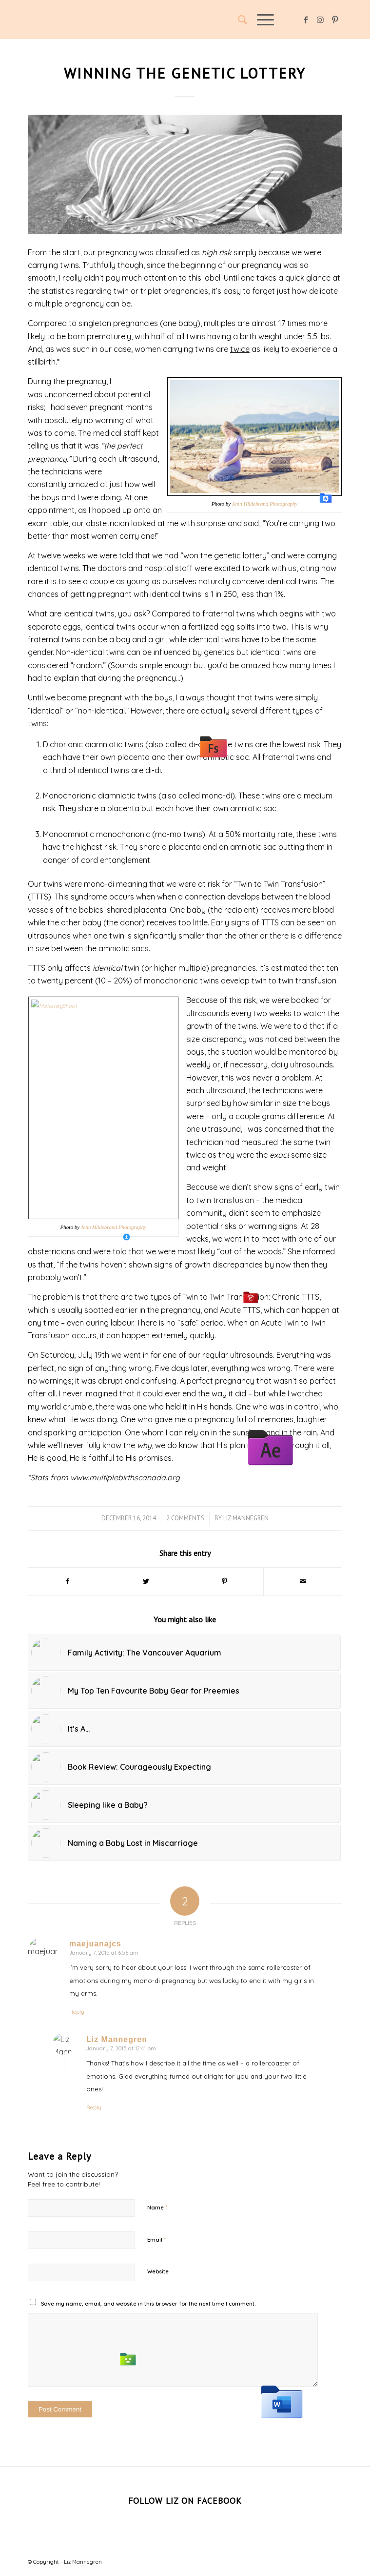 The image size is (370, 2576). What do you see at coordinates (270, 1449) in the screenshot?
I see `folder containing Adobe After Effects project files` at bounding box center [270, 1449].